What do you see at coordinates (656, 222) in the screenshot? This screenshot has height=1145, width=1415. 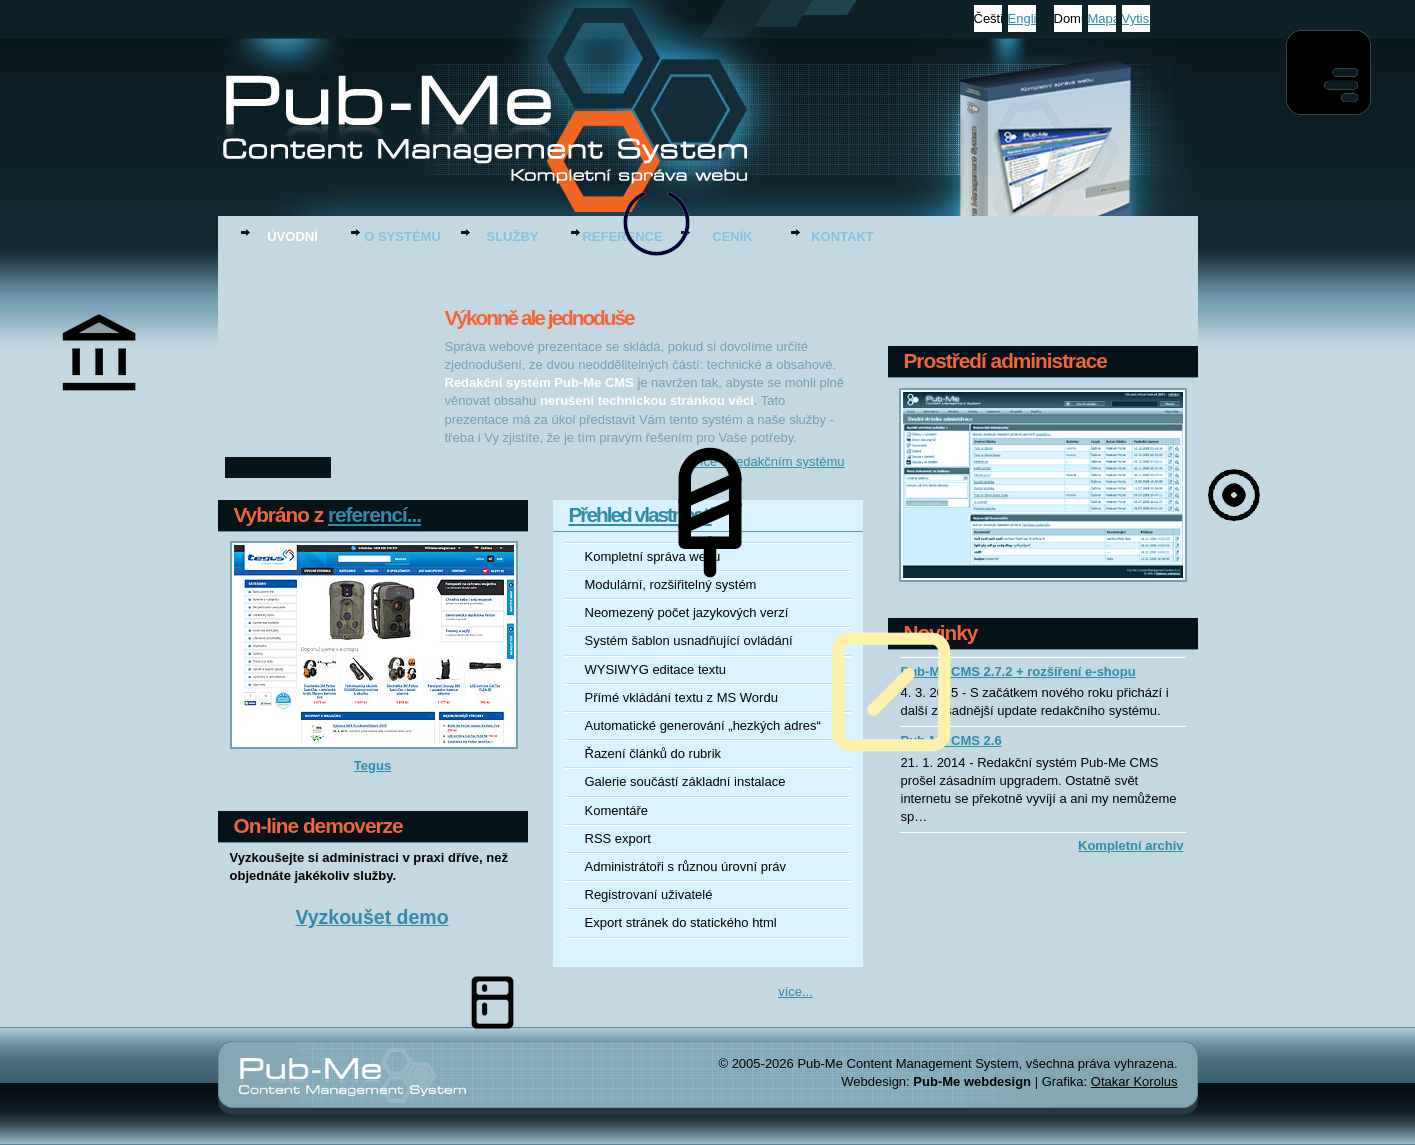 I see `loading or processing in progress` at bounding box center [656, 222].